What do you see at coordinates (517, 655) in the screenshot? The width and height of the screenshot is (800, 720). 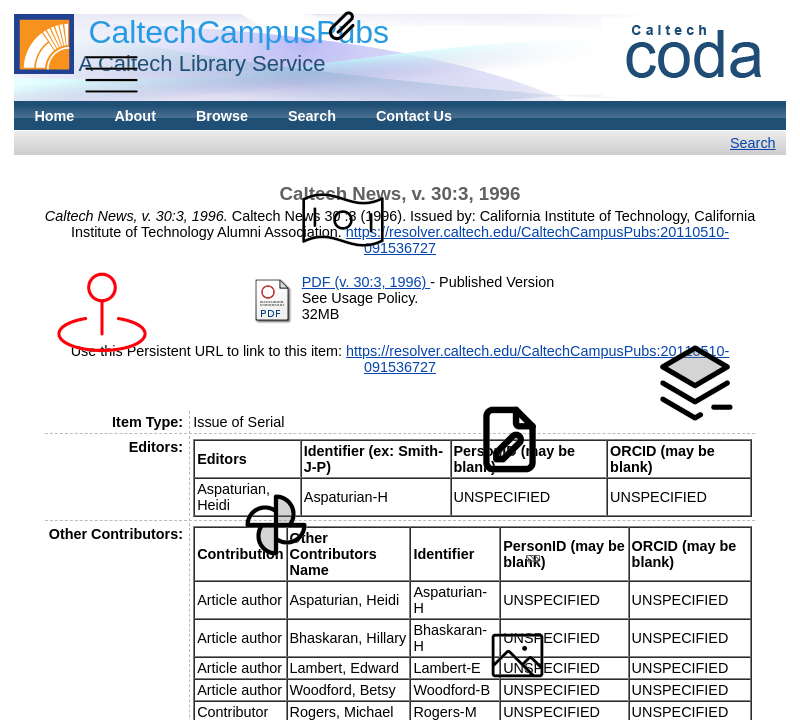 I see `view image or photo` at bounding box center [517, 655].